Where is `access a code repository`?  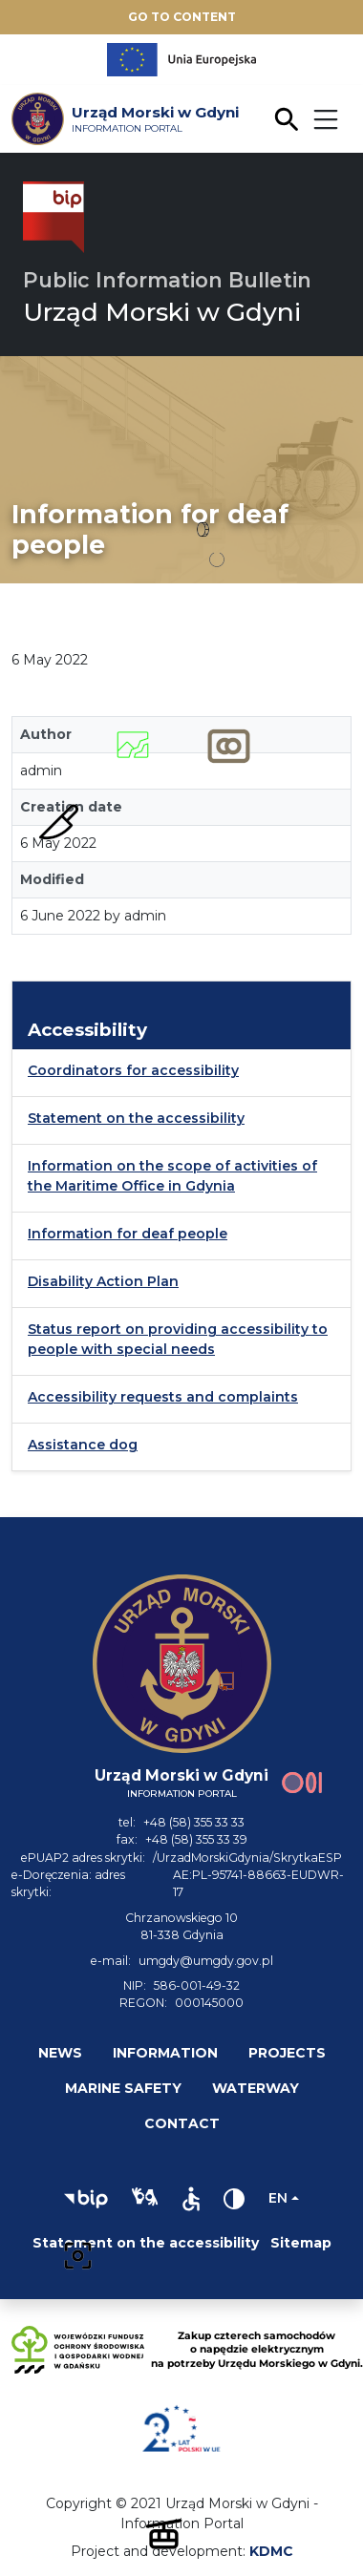 access a code repository is located at coordinates (226, 1681).